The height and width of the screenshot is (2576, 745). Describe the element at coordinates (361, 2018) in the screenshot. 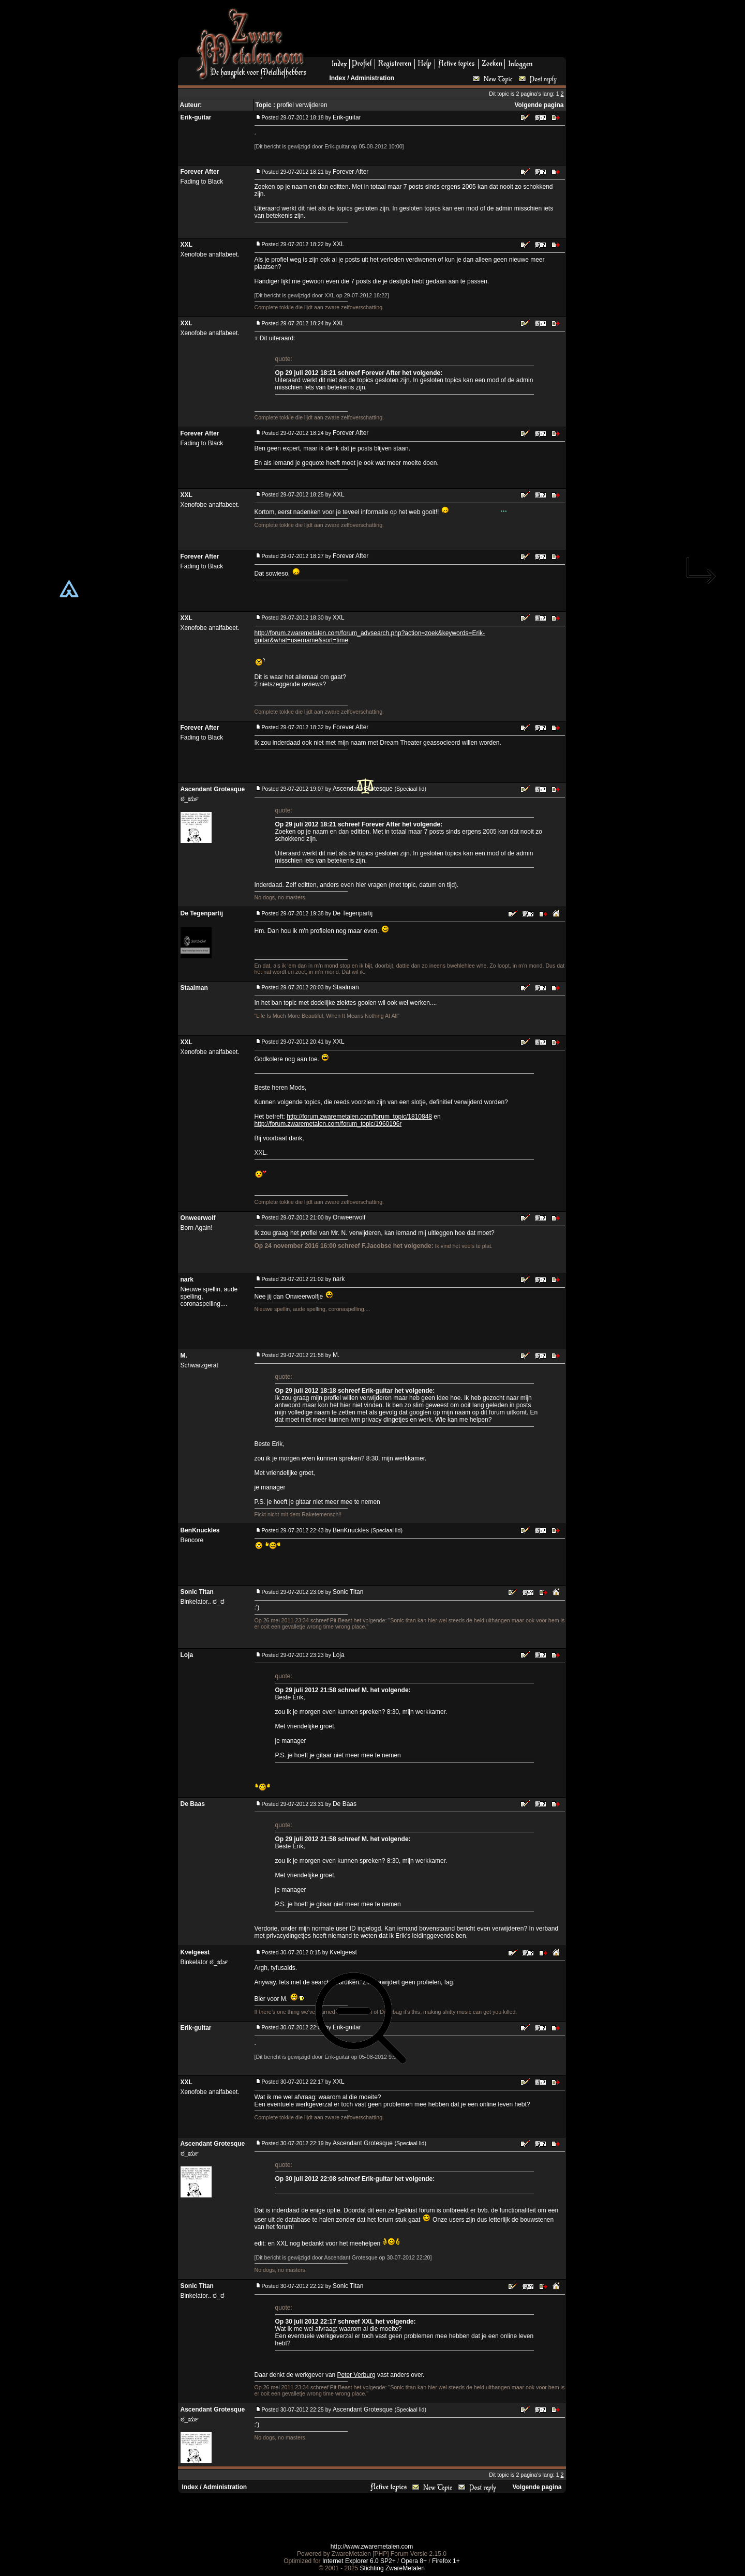

I see `zoom out` at that location.